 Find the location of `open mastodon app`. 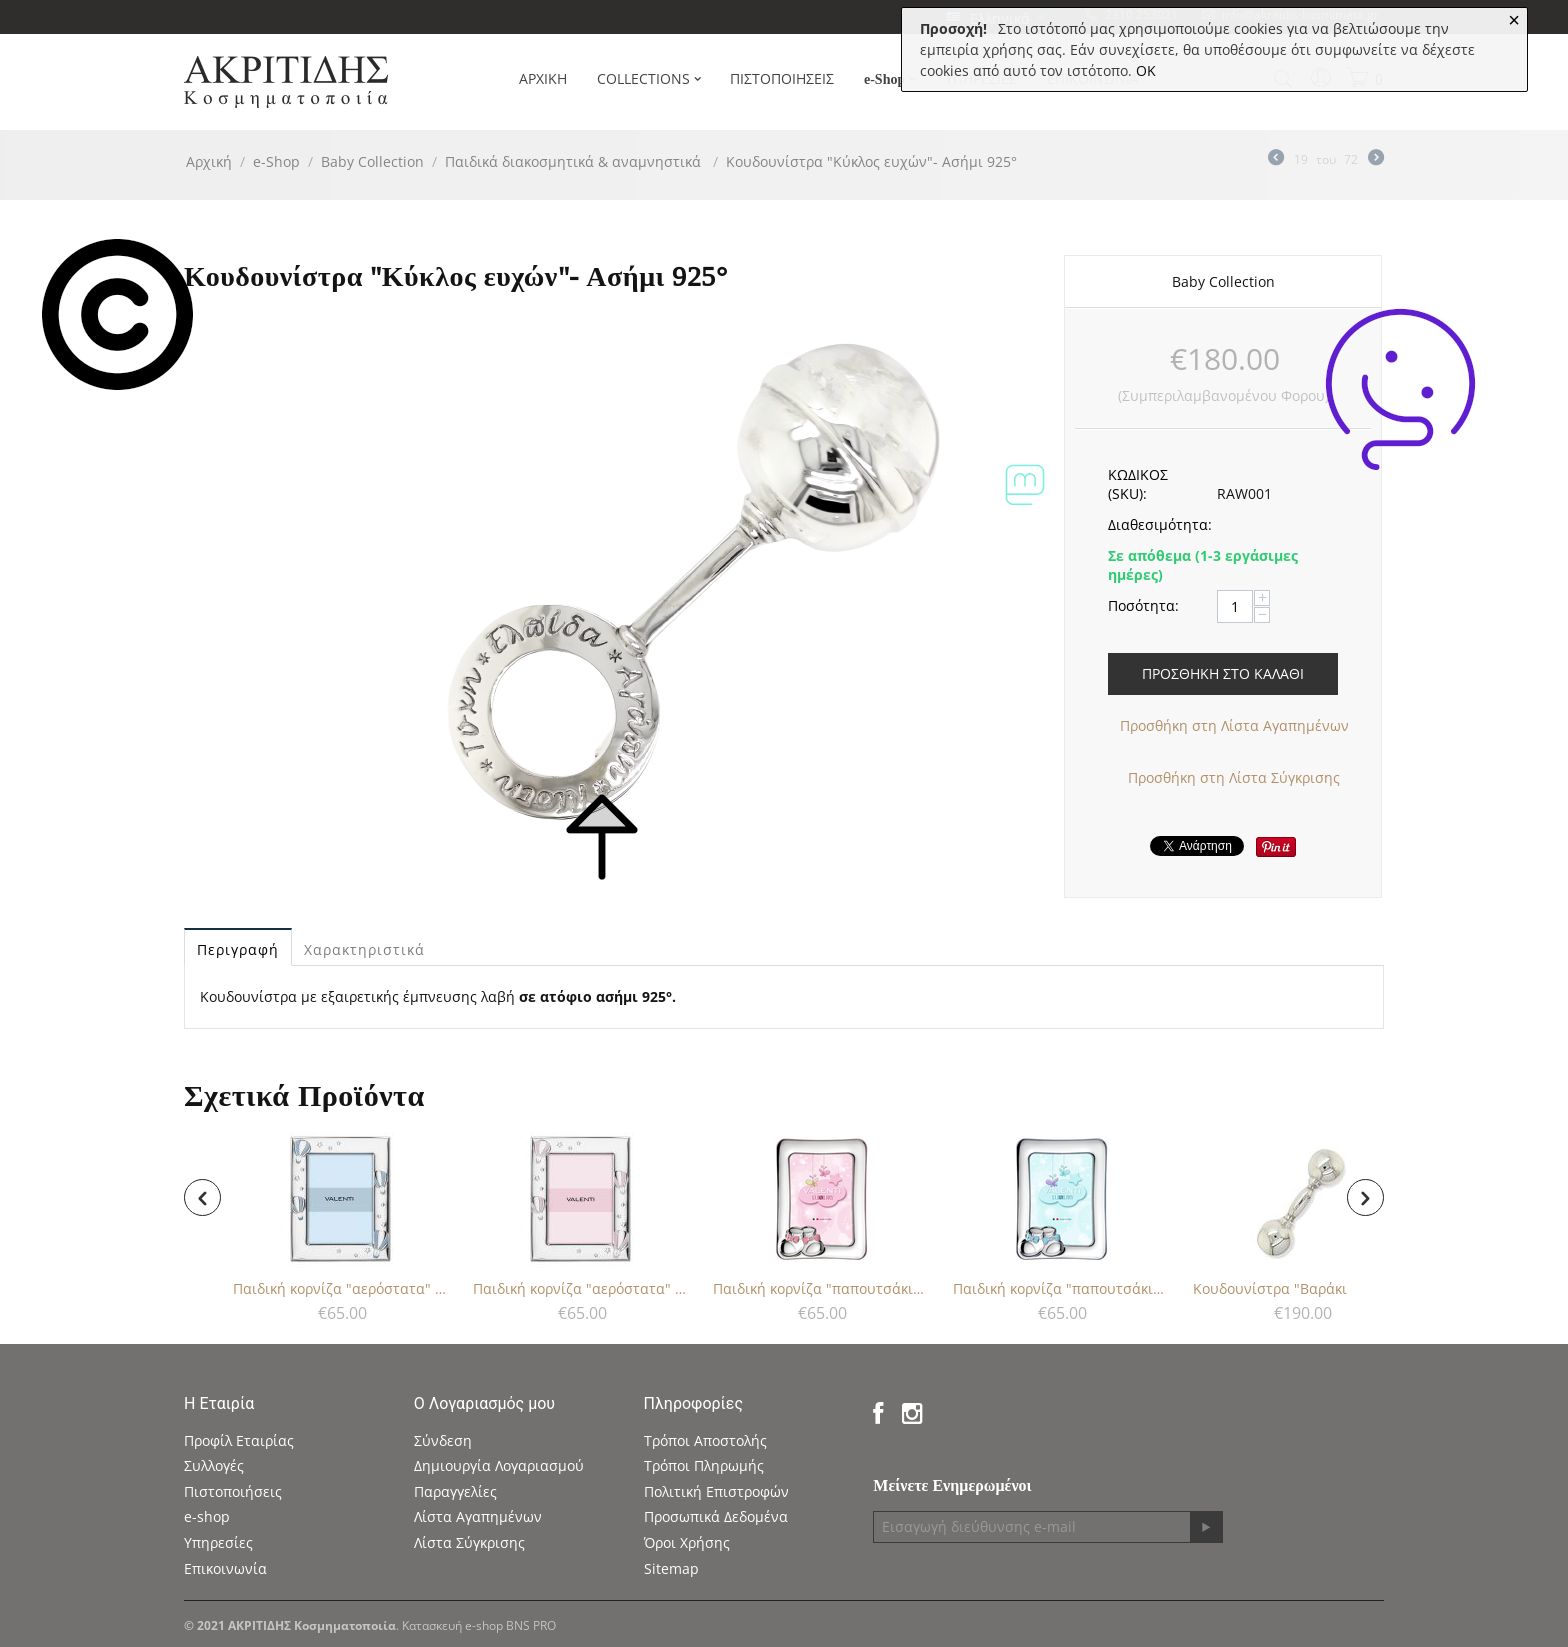

open mastodon app is located at coordinates (1025, 484).